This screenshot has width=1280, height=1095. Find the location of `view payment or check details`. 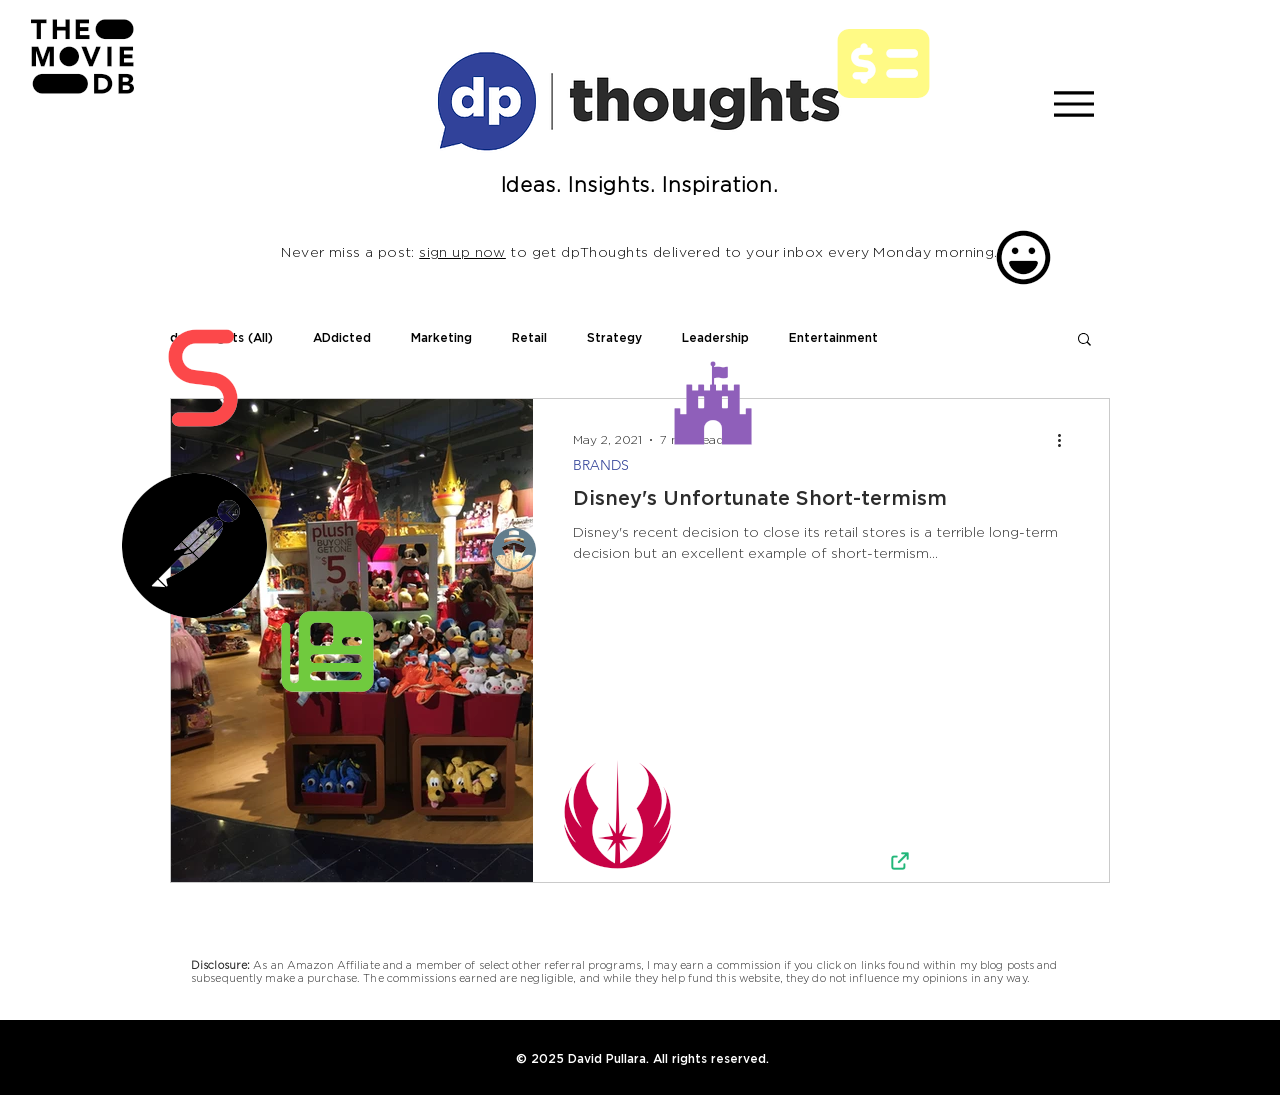

view payment or check details is located at coordinates (883, 63).